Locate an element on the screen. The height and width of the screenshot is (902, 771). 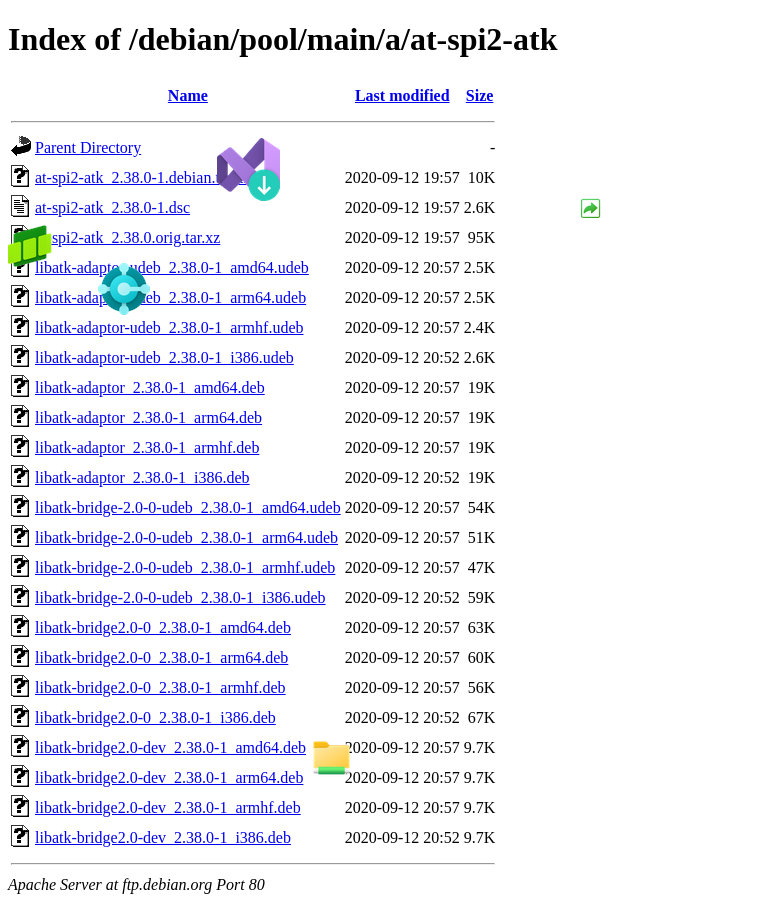
open central app for managing connected devices is located at coordinates (124, 289).